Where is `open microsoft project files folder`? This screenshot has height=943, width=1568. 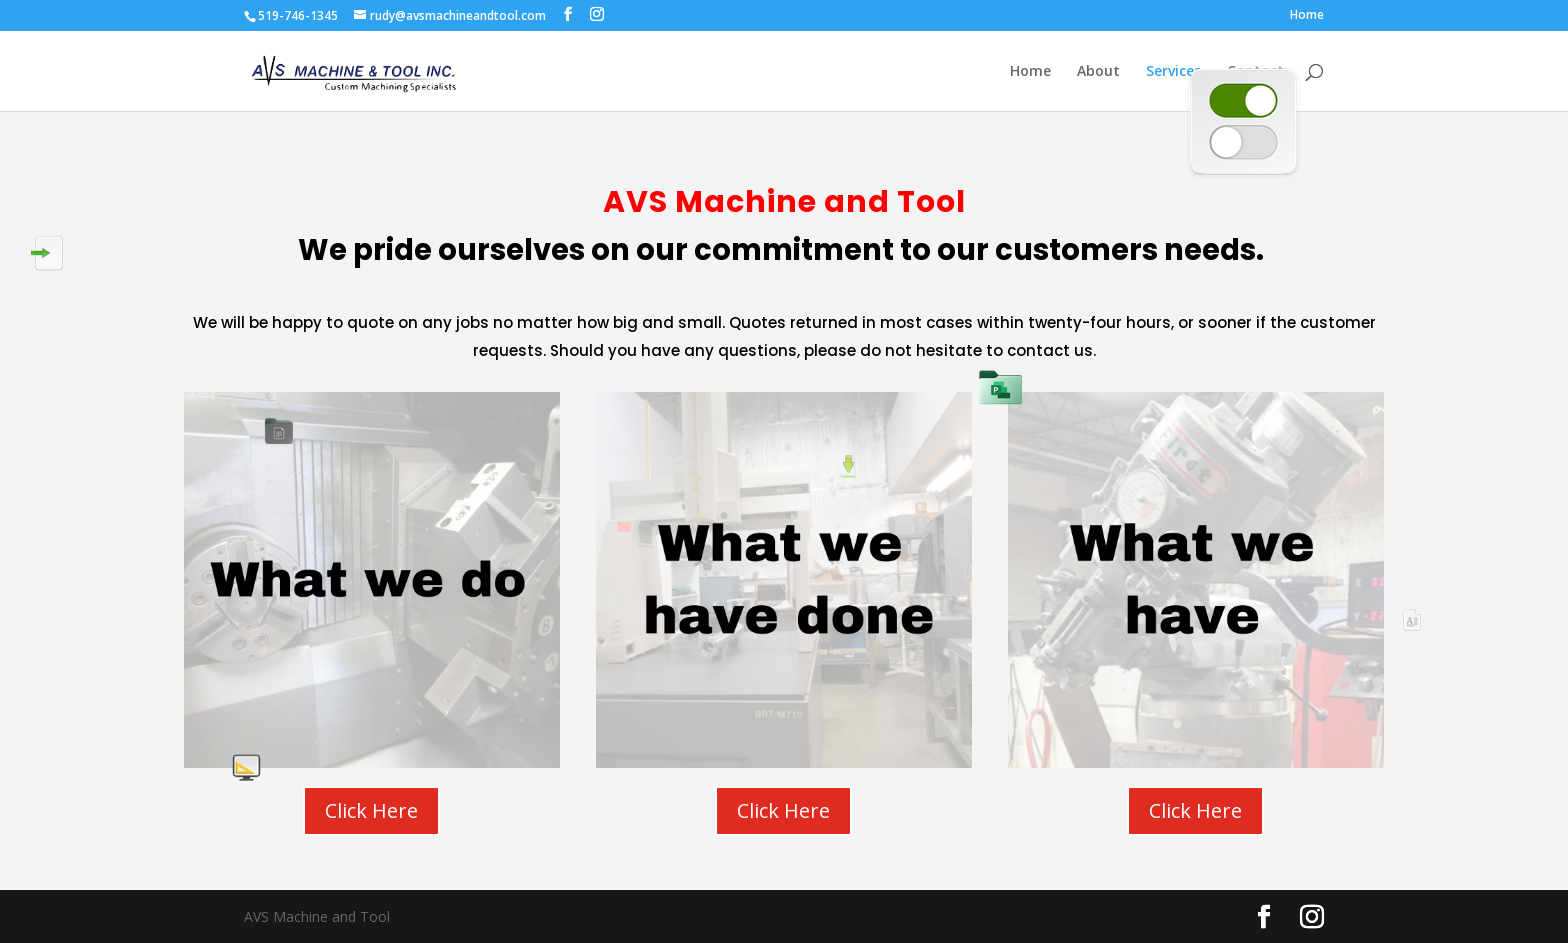 open microsoft project files folder is located at coordinates (1000, 388).